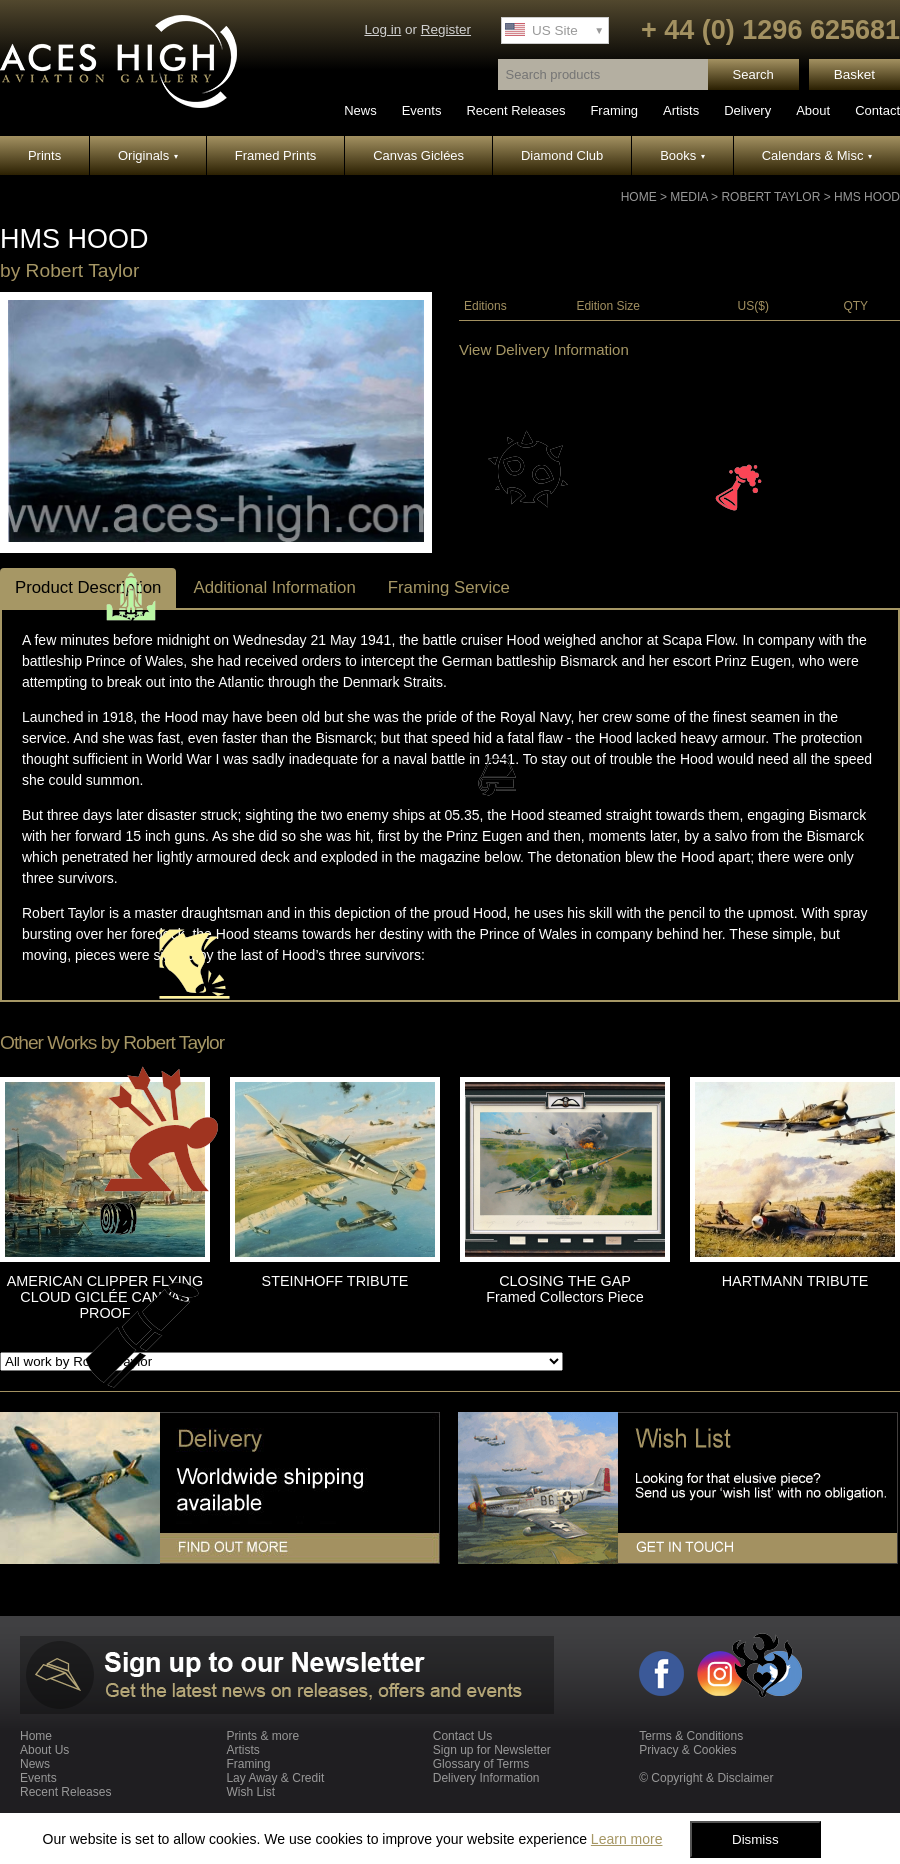  What do you see at coordinates (131, 596) in the screenshot?
I see `launch or deploy an application` at bounding box center [131, 596].